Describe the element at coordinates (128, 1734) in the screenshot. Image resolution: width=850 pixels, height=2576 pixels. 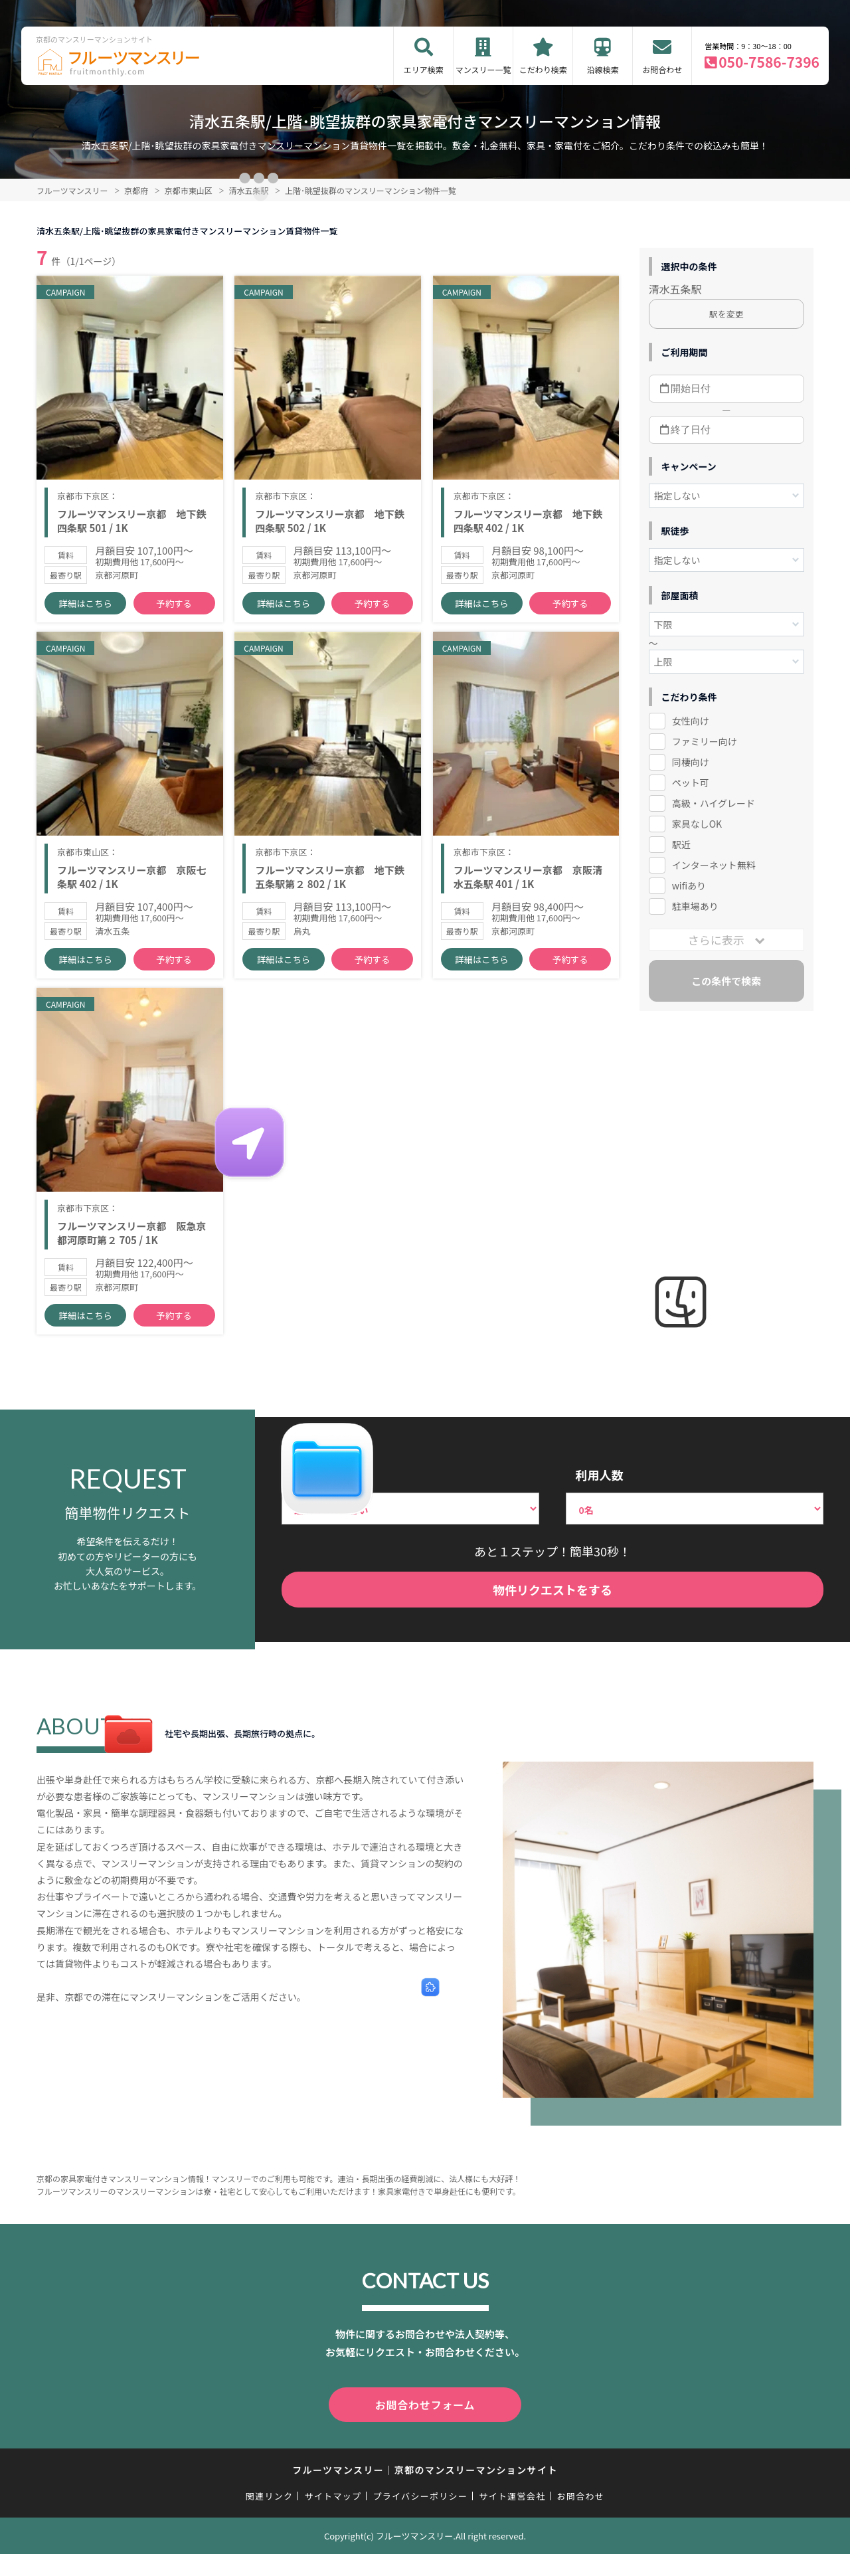
I see `access cloud-synced files and folders` at that location.